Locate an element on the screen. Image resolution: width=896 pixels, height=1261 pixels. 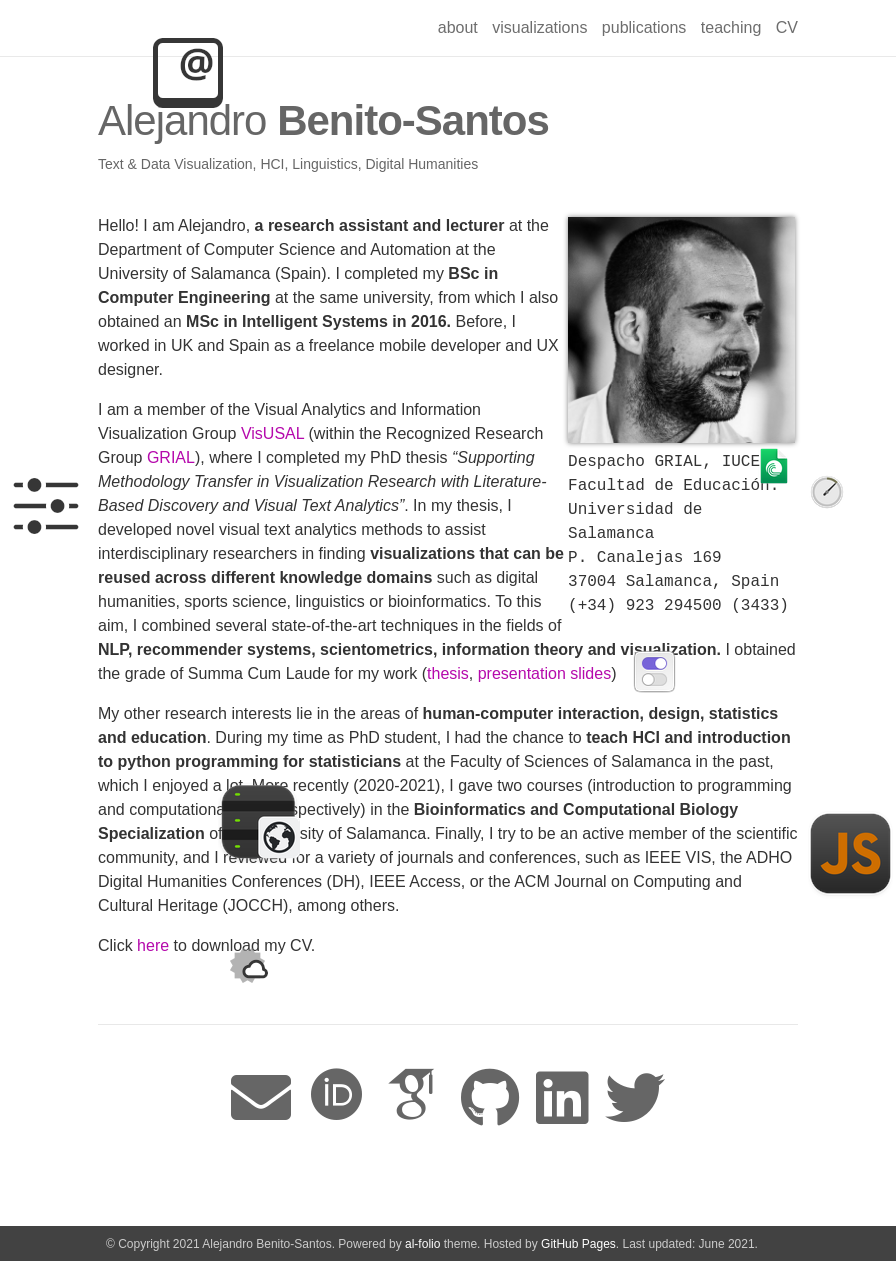
open unity tweak tool settings is located at coordinates (654, 671).